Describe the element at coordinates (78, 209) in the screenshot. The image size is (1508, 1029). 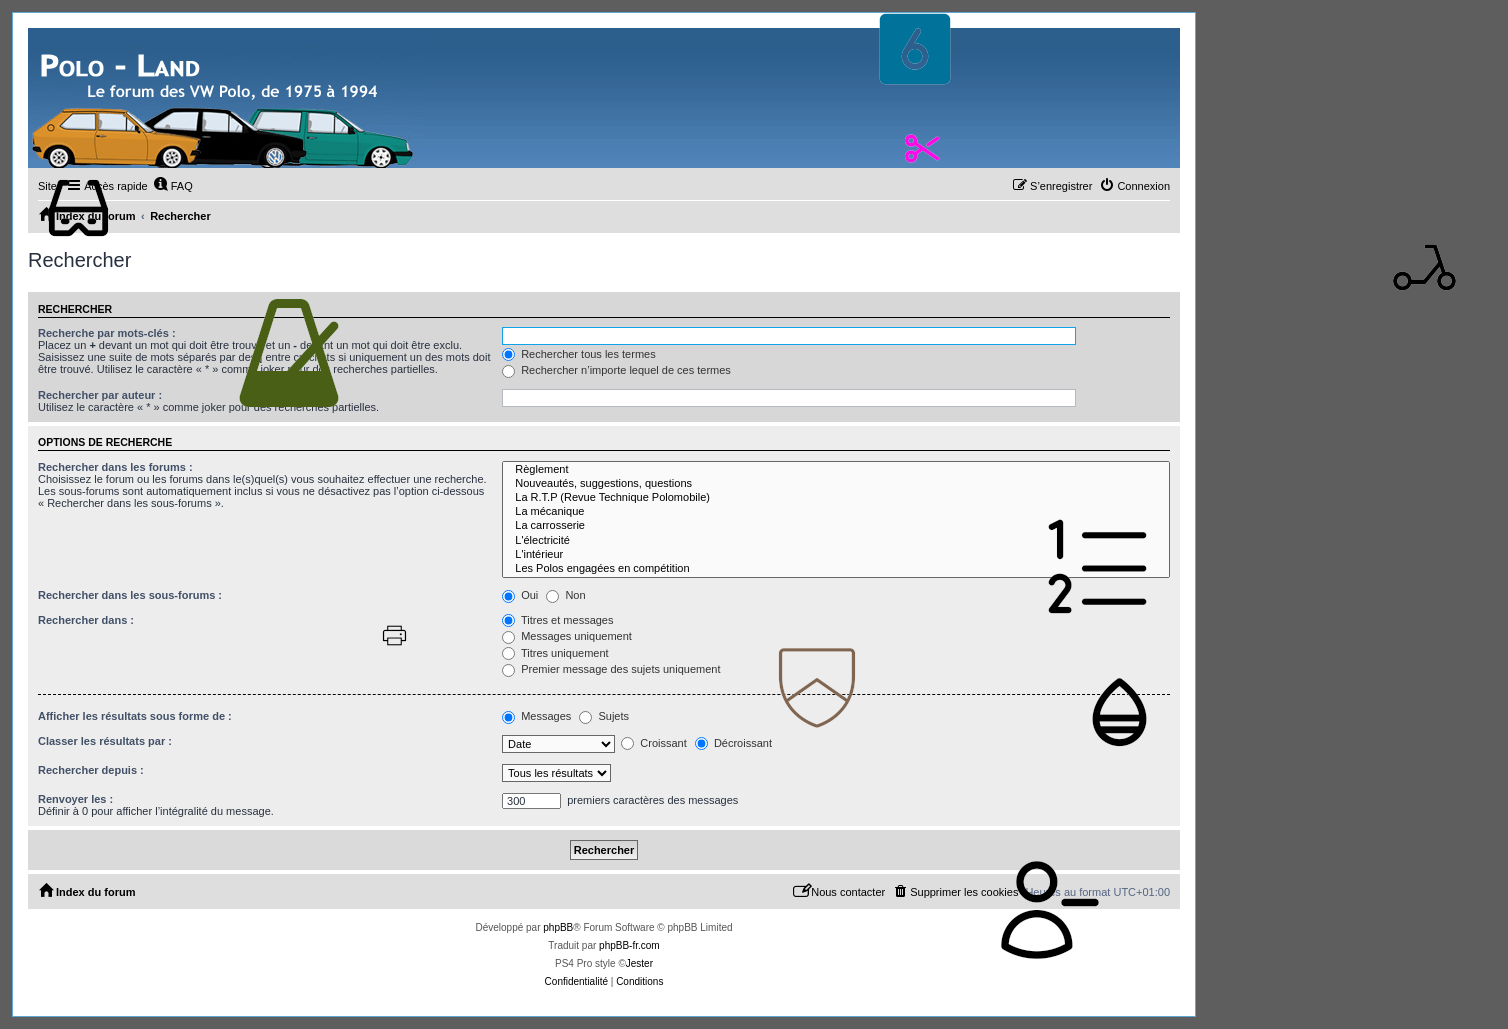
I see `enable 3D viewing mode` at that location.